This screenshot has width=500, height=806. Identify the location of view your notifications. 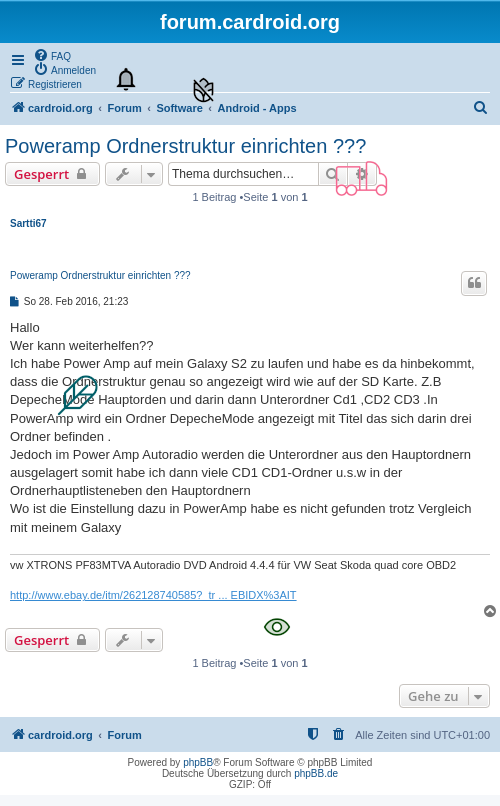
(126, 79).